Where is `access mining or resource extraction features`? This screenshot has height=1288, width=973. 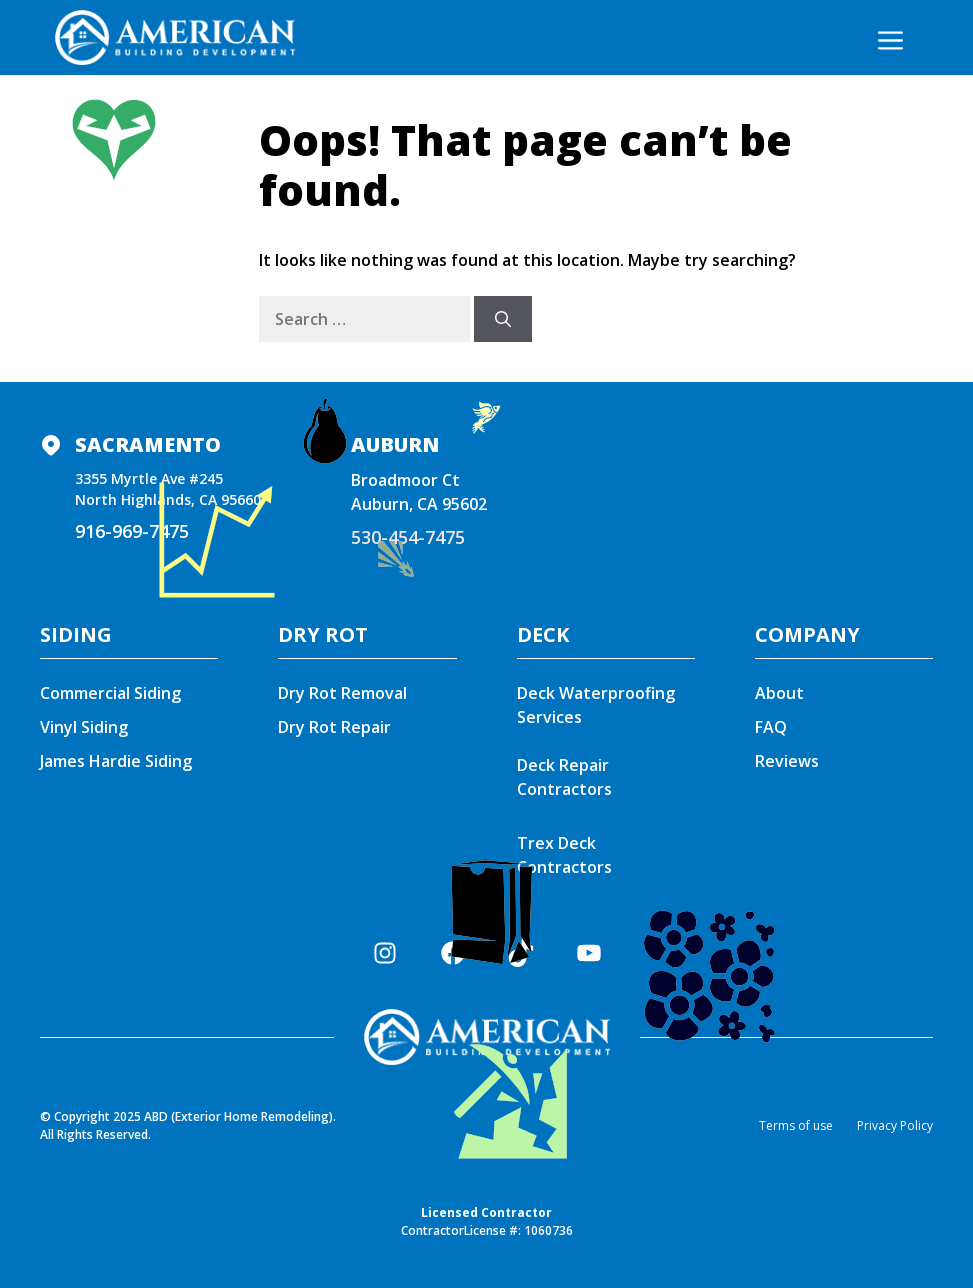
access mining or resource extraction features is located at coordinates (509, 1101).